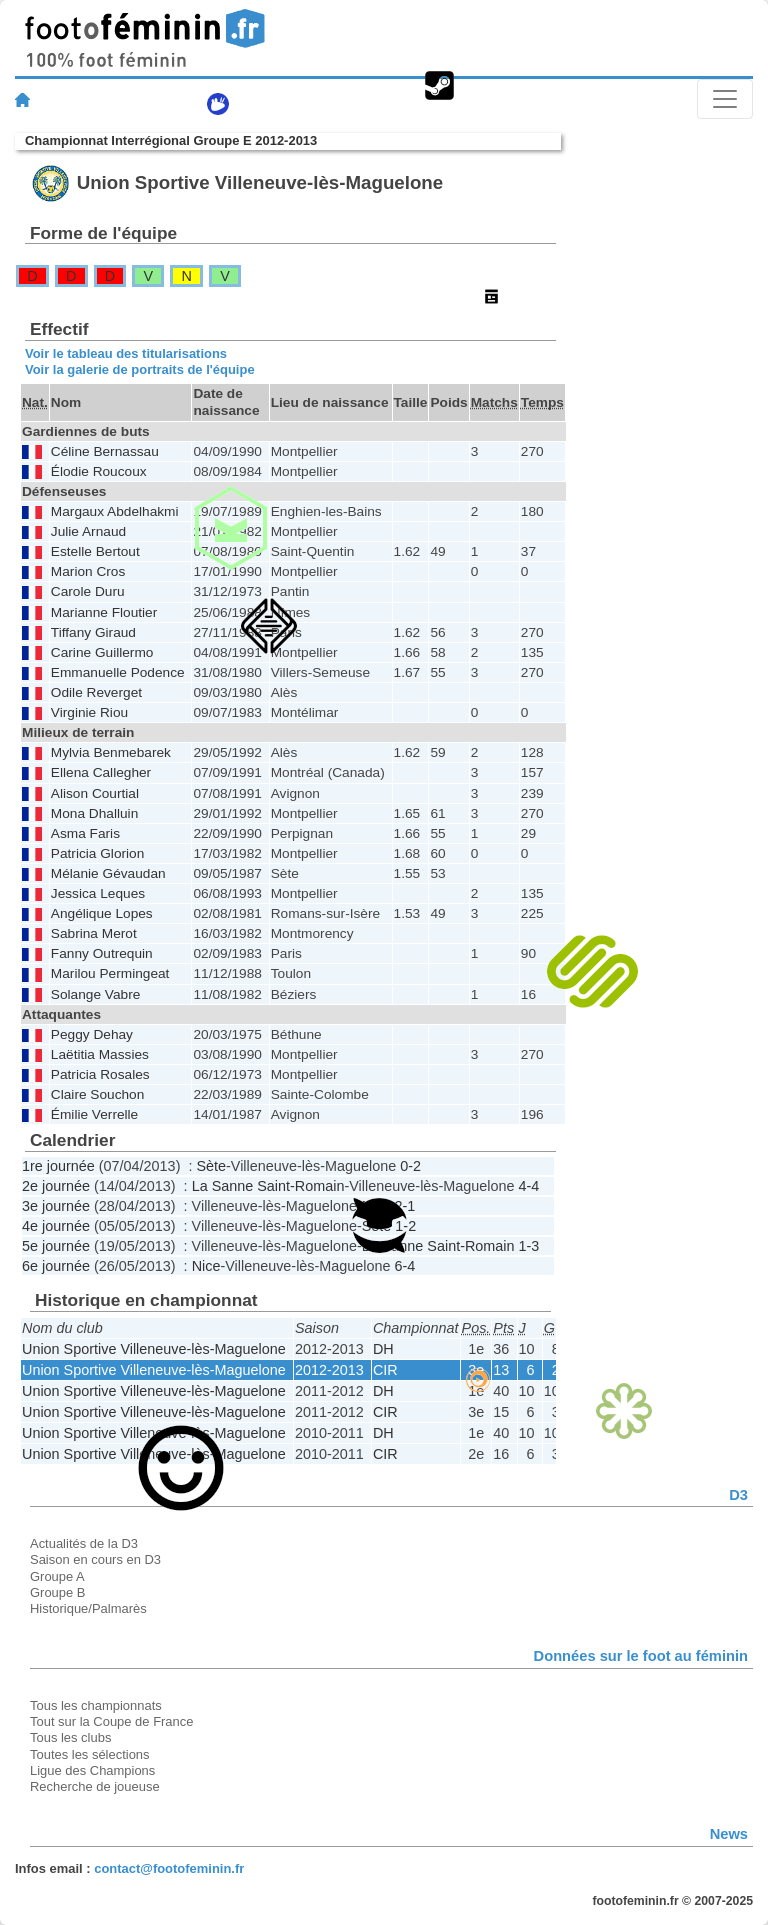  What do you see at coordinates (181, 1468) in the screenshot?
I see `add a reaction or emoji to a message` at bounding box center [181, 1468].